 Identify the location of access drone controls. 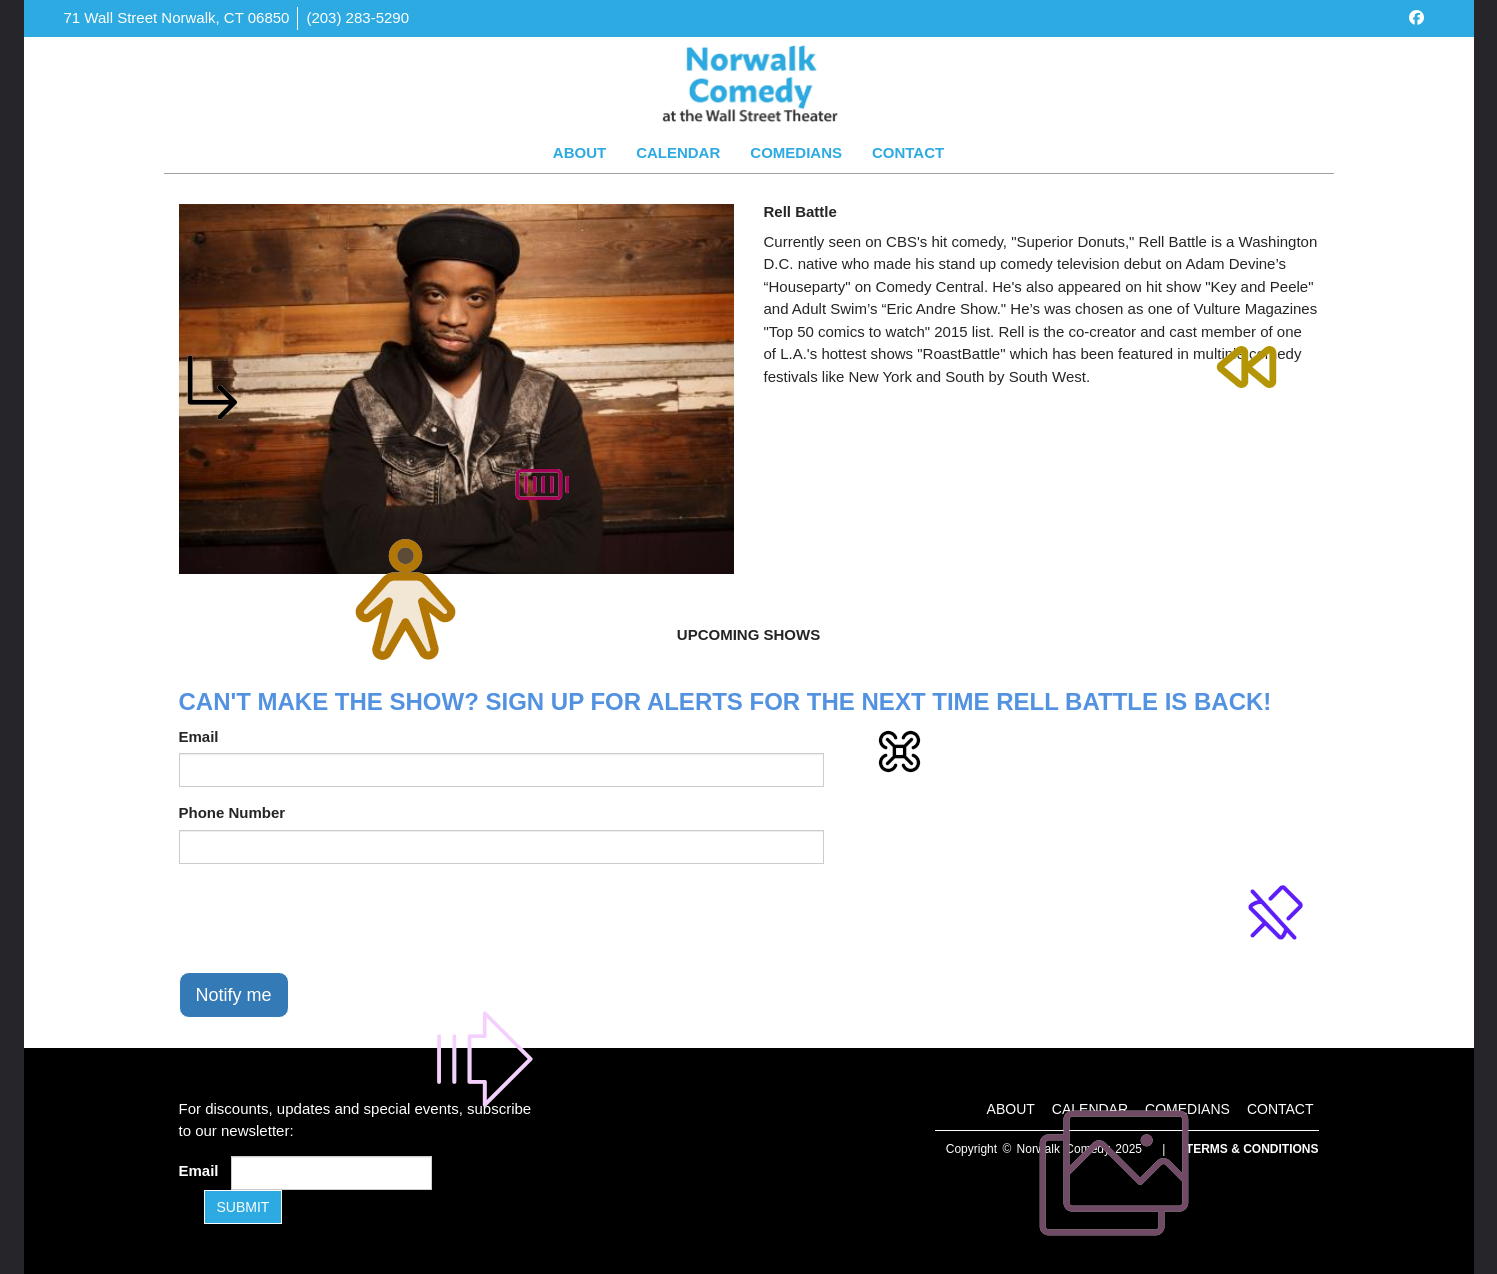
(899, 751).